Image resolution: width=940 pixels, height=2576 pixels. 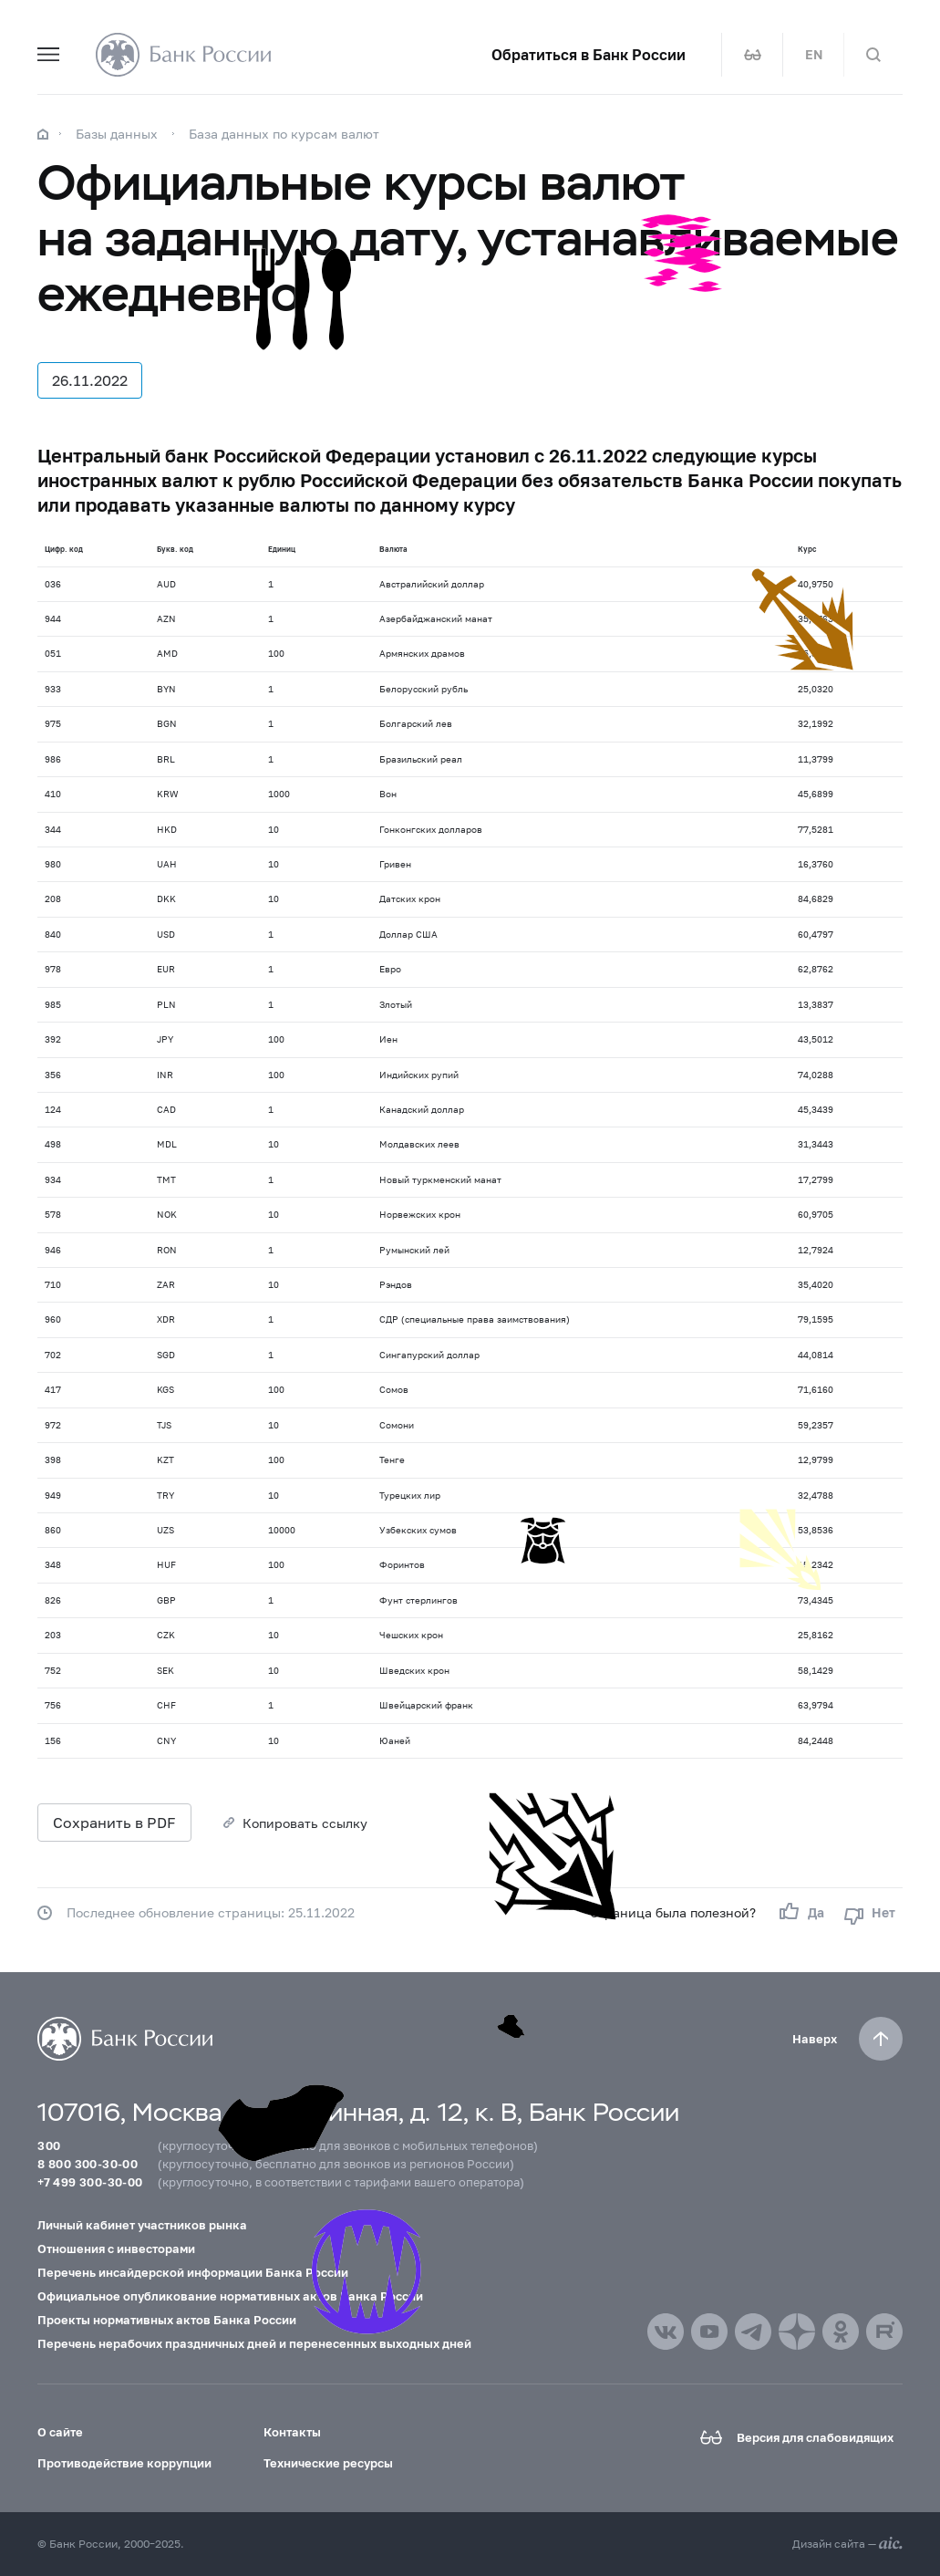 I want to click on indicates foggy weather conditions, so click(x=681, y=253).